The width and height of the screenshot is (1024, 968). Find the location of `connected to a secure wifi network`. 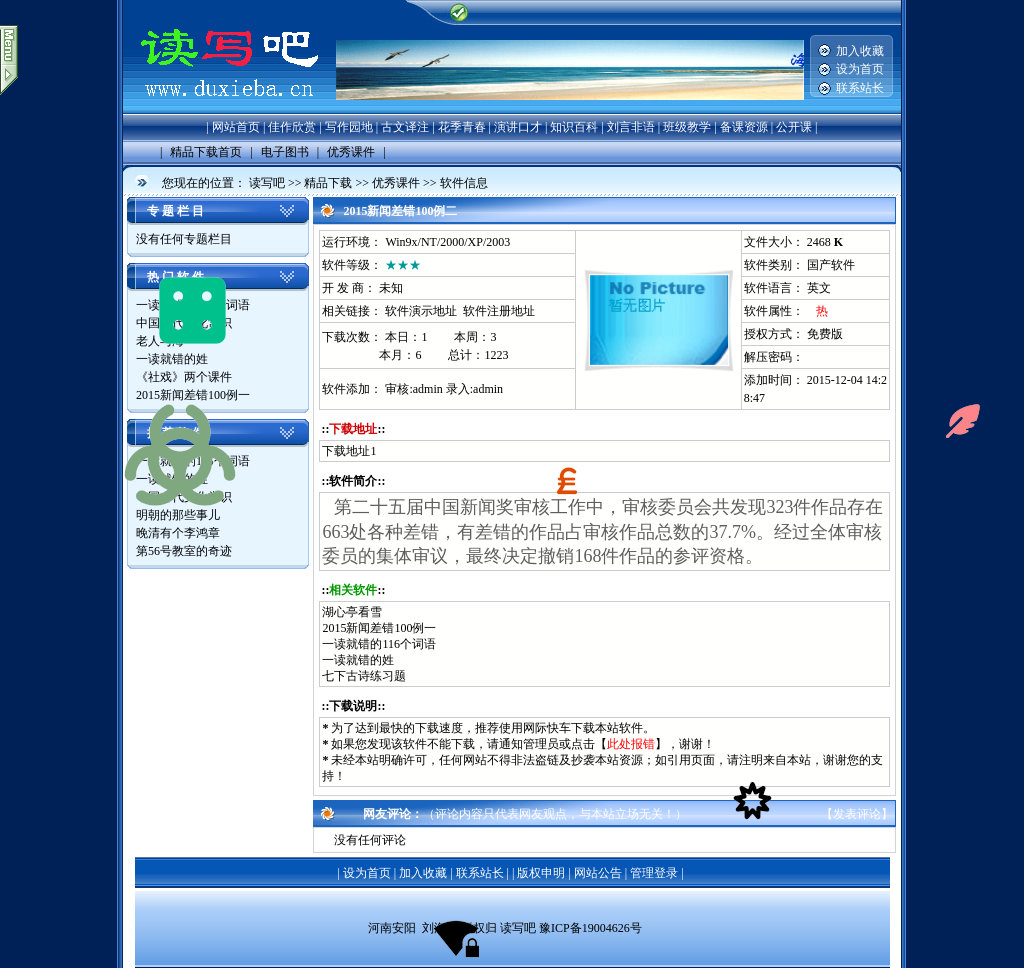

connected to a secure wifi network is located at coordinates (456, 938).